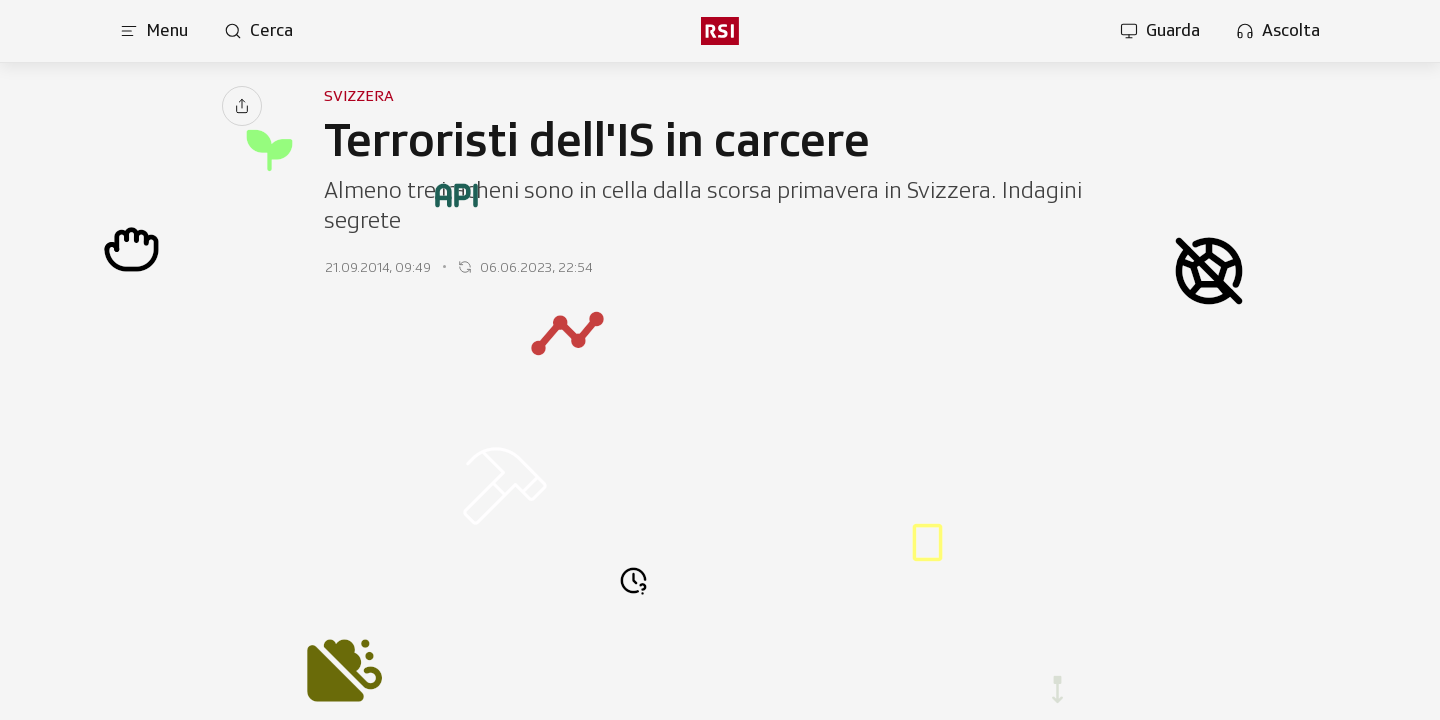 The height and width of the screenshot is (720, 1440). What do you see at coordinates (567, 333) in the screenshot?
I see `view activity timeline or history` at bounding box center [567, 333].